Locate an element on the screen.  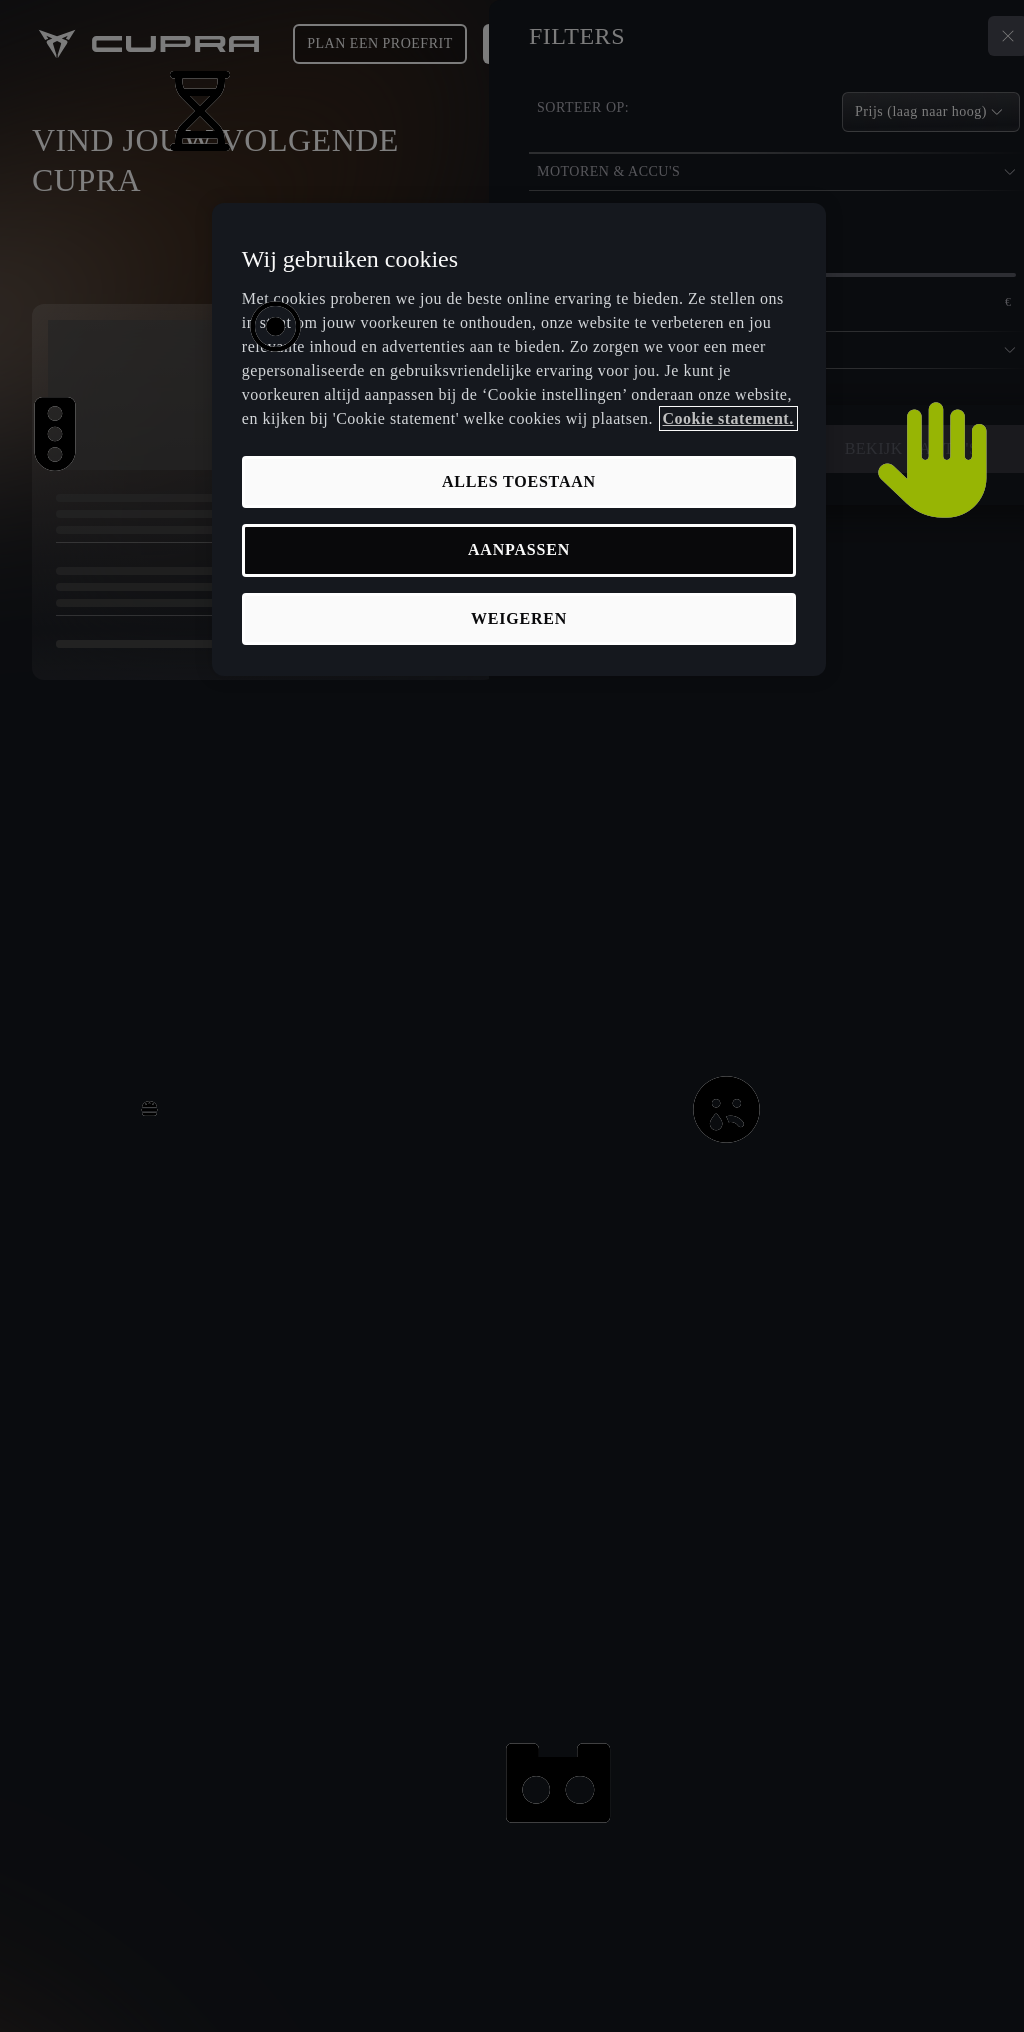
simplybuilt brand logo is located at coordinates (558, 1783).